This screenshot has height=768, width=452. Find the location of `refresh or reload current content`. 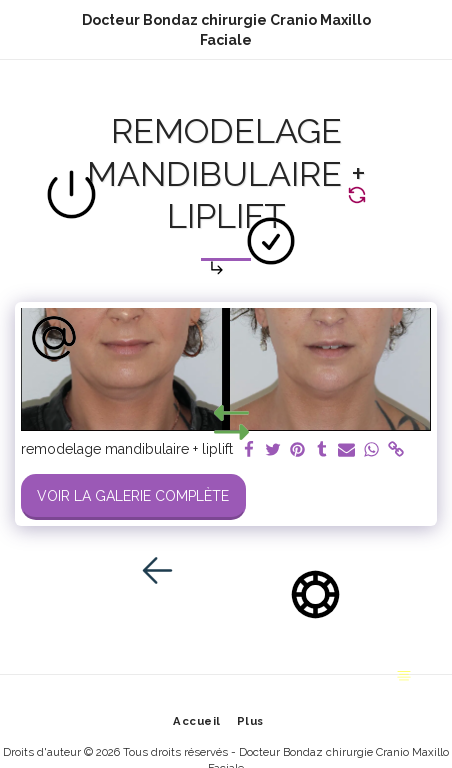

refresh or reload current content is located at coordinates (357, 195).